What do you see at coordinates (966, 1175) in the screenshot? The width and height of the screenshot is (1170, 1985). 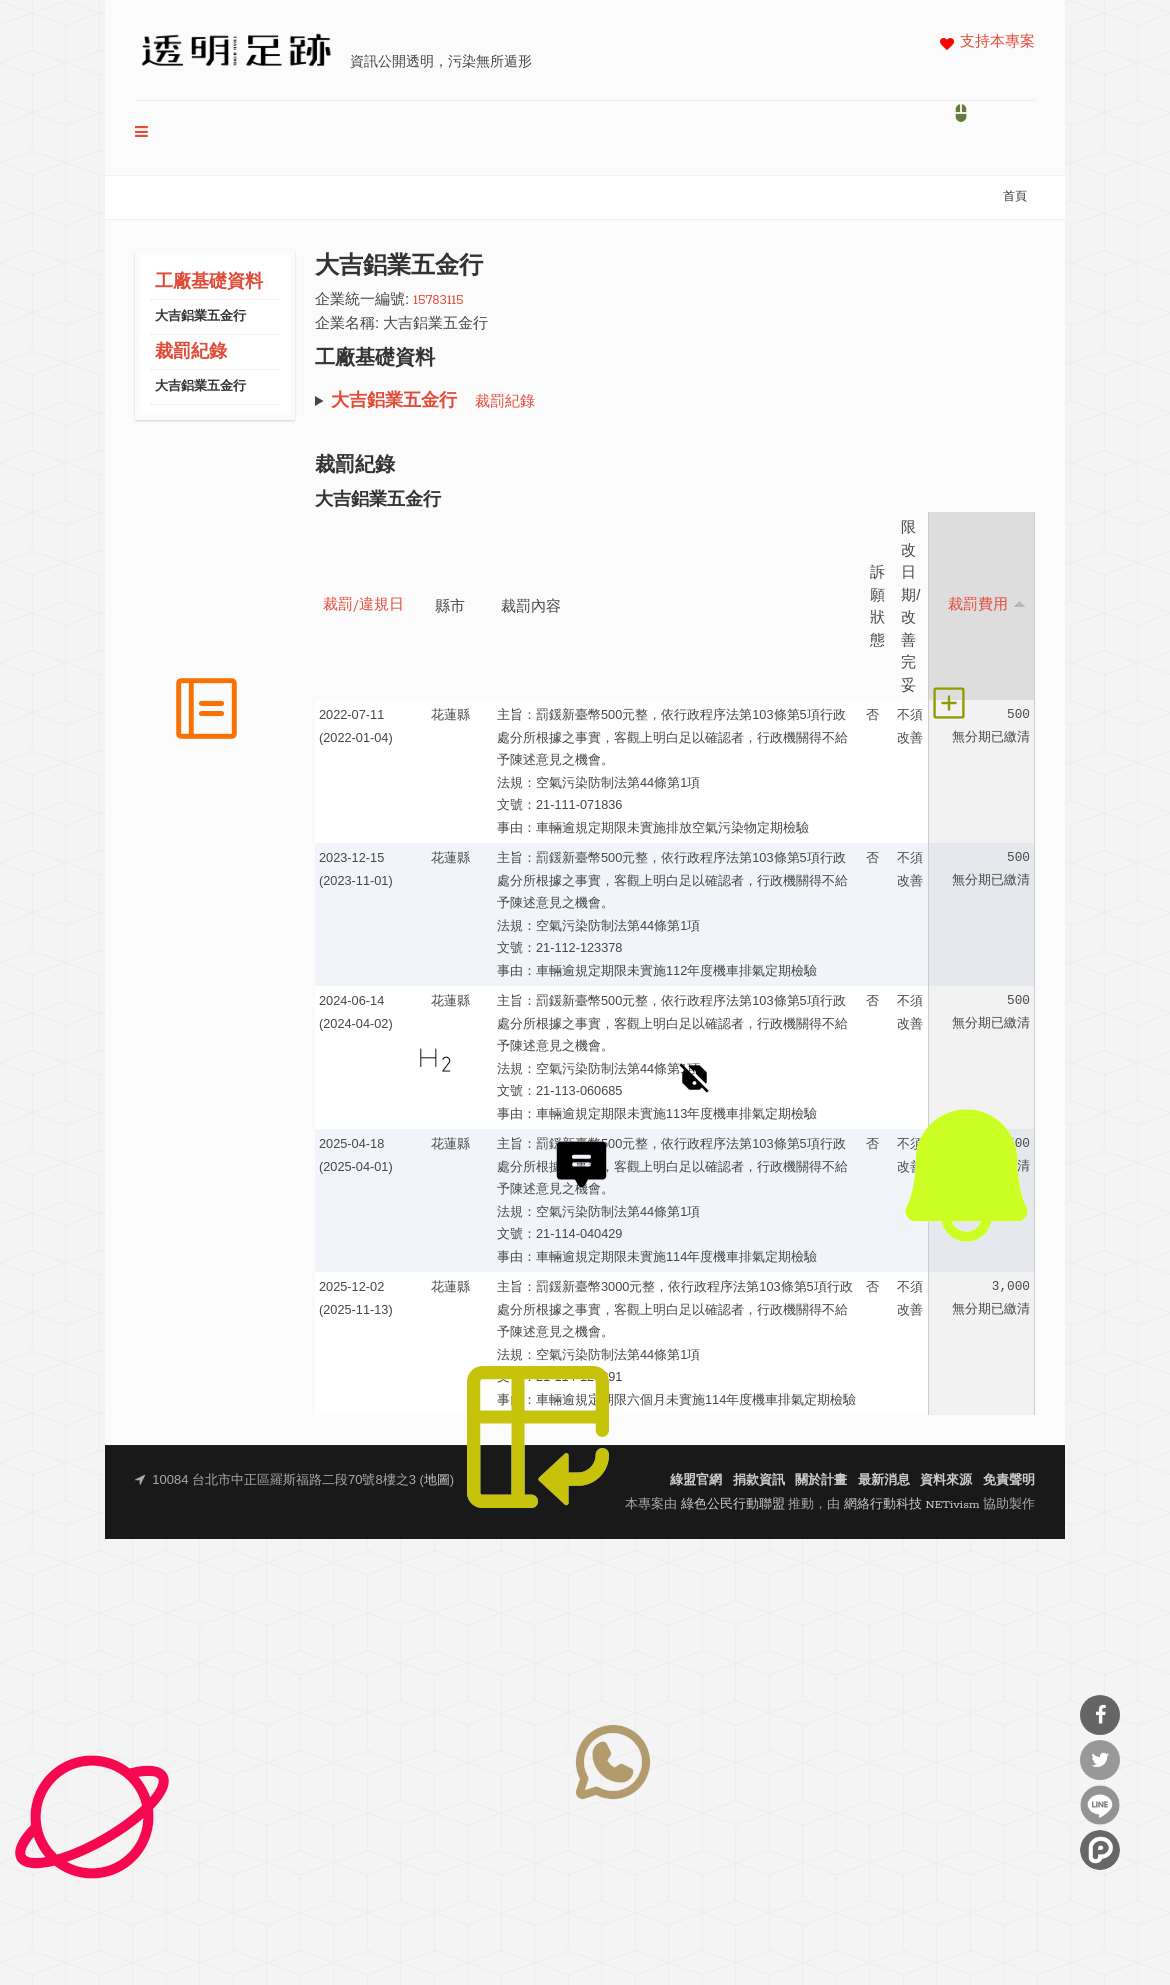 I see `view notifications` at bounding box center [966, 1175].